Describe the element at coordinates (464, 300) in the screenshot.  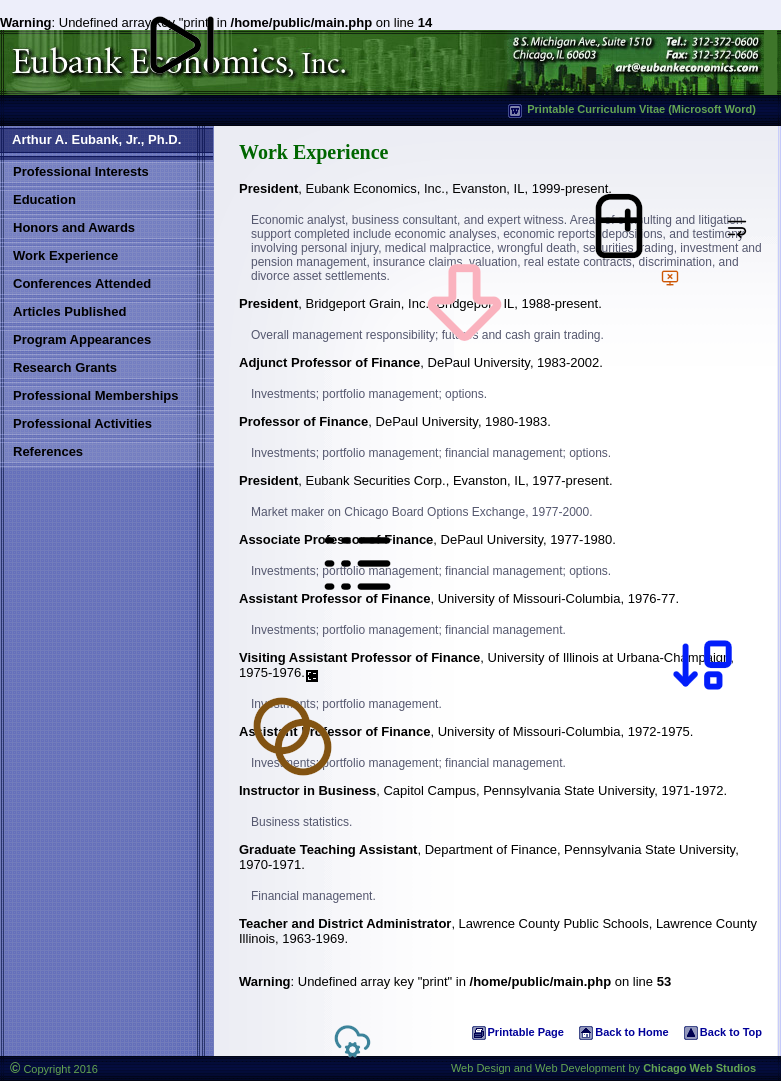
I see `download file or content` at that location.